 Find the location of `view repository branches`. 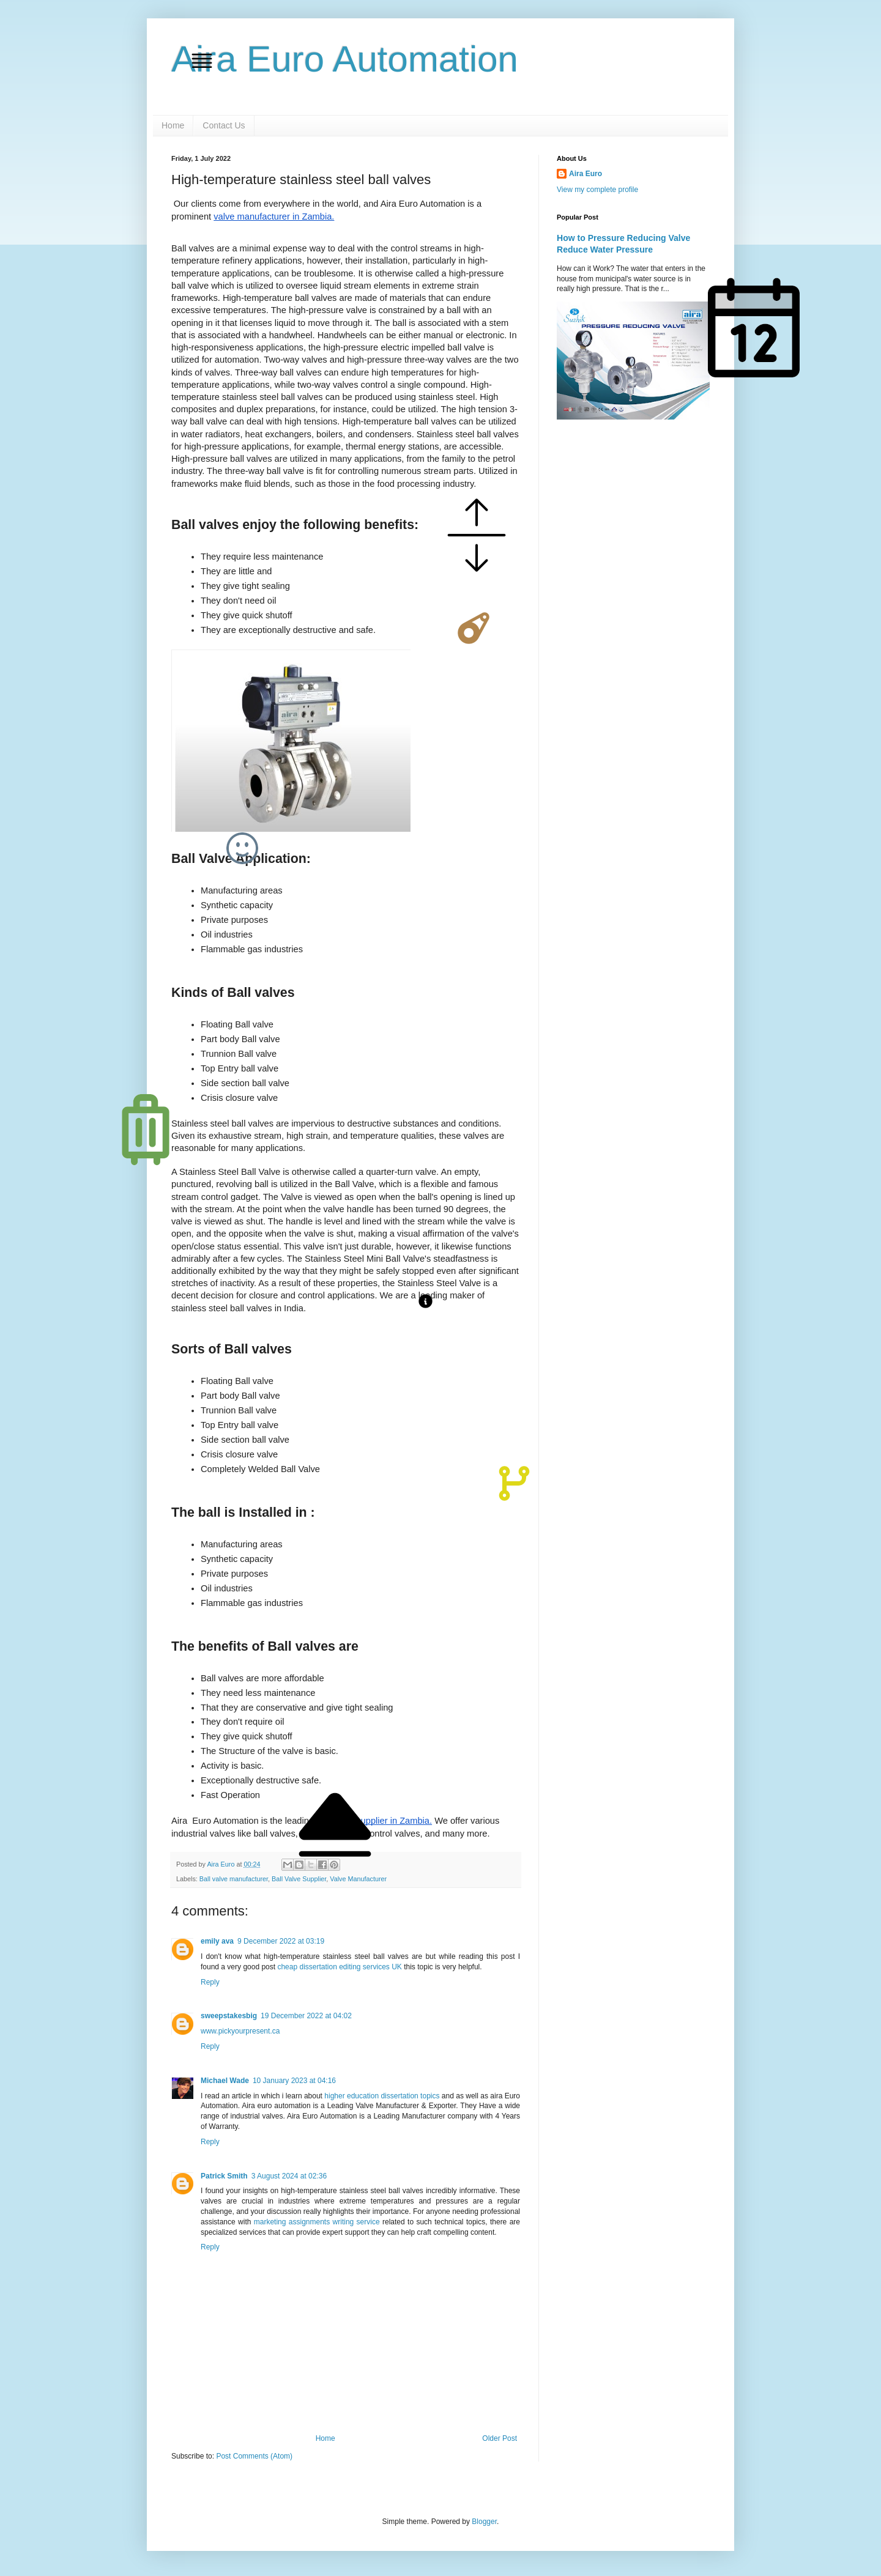

view repository branches is located at coordinates (514, 1483).